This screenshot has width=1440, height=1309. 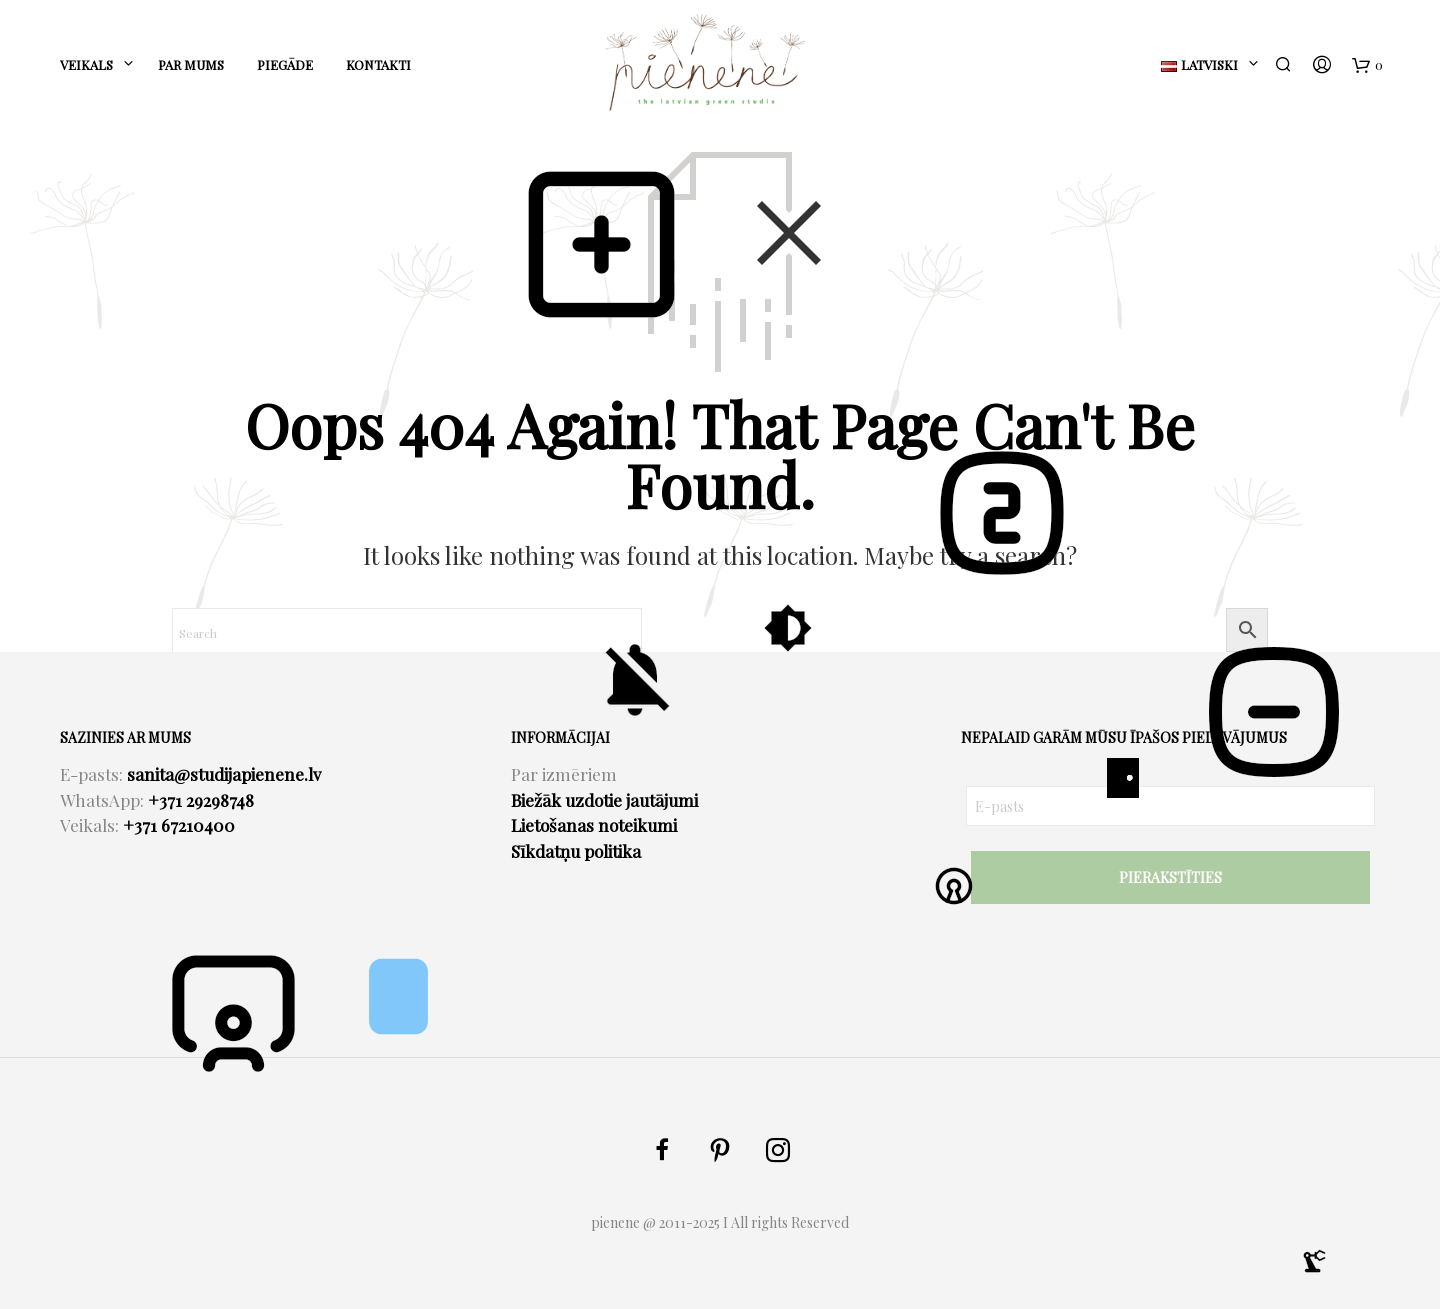 I want to click on mute notifications, so click(x=635, y=679).